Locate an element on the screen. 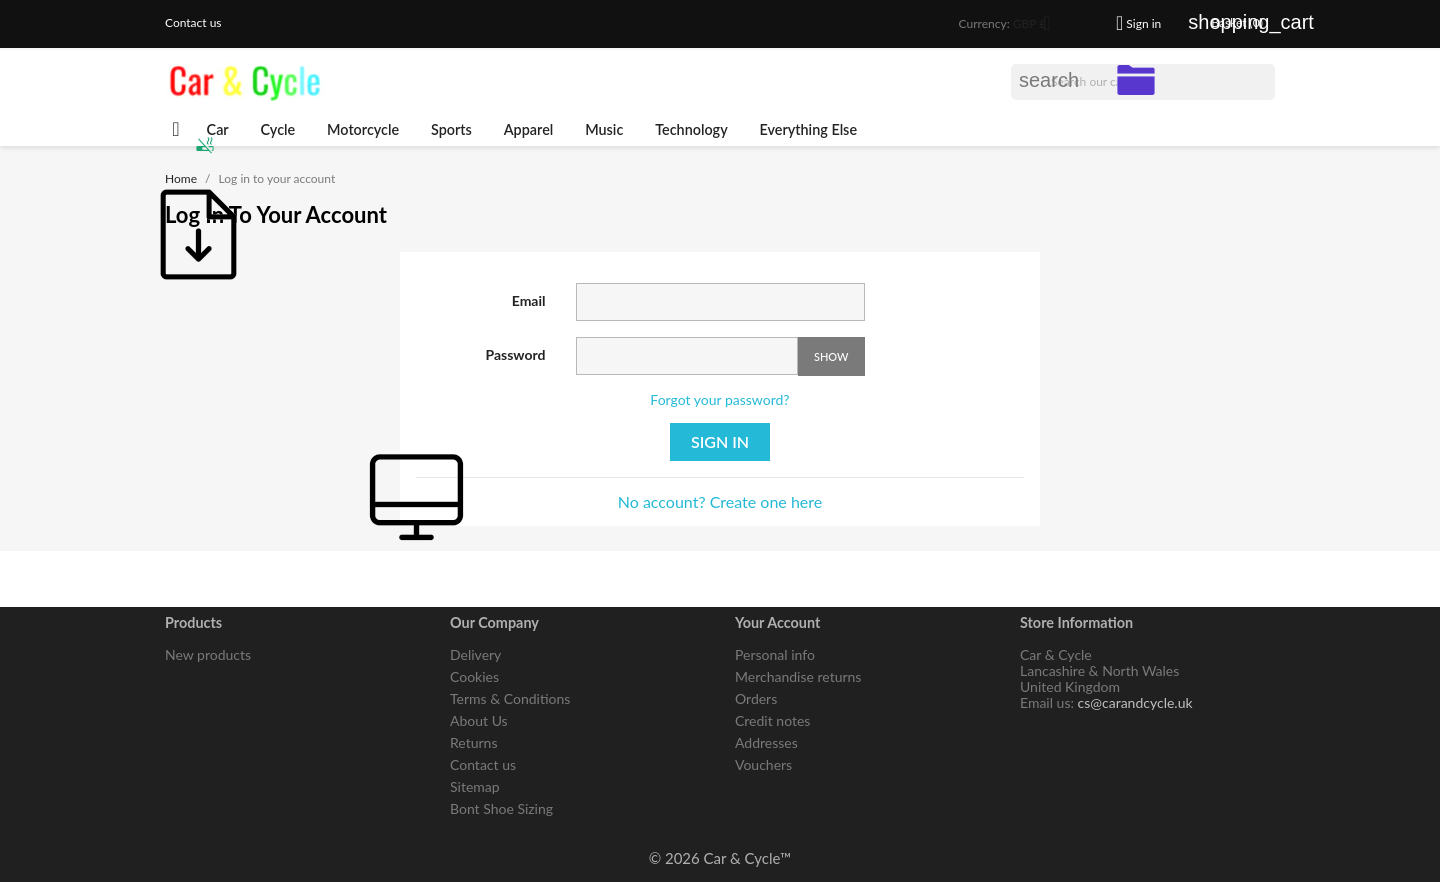 This screenshot has height=882, width=1440. switch to desktop view is located at coordinates (416, 493).